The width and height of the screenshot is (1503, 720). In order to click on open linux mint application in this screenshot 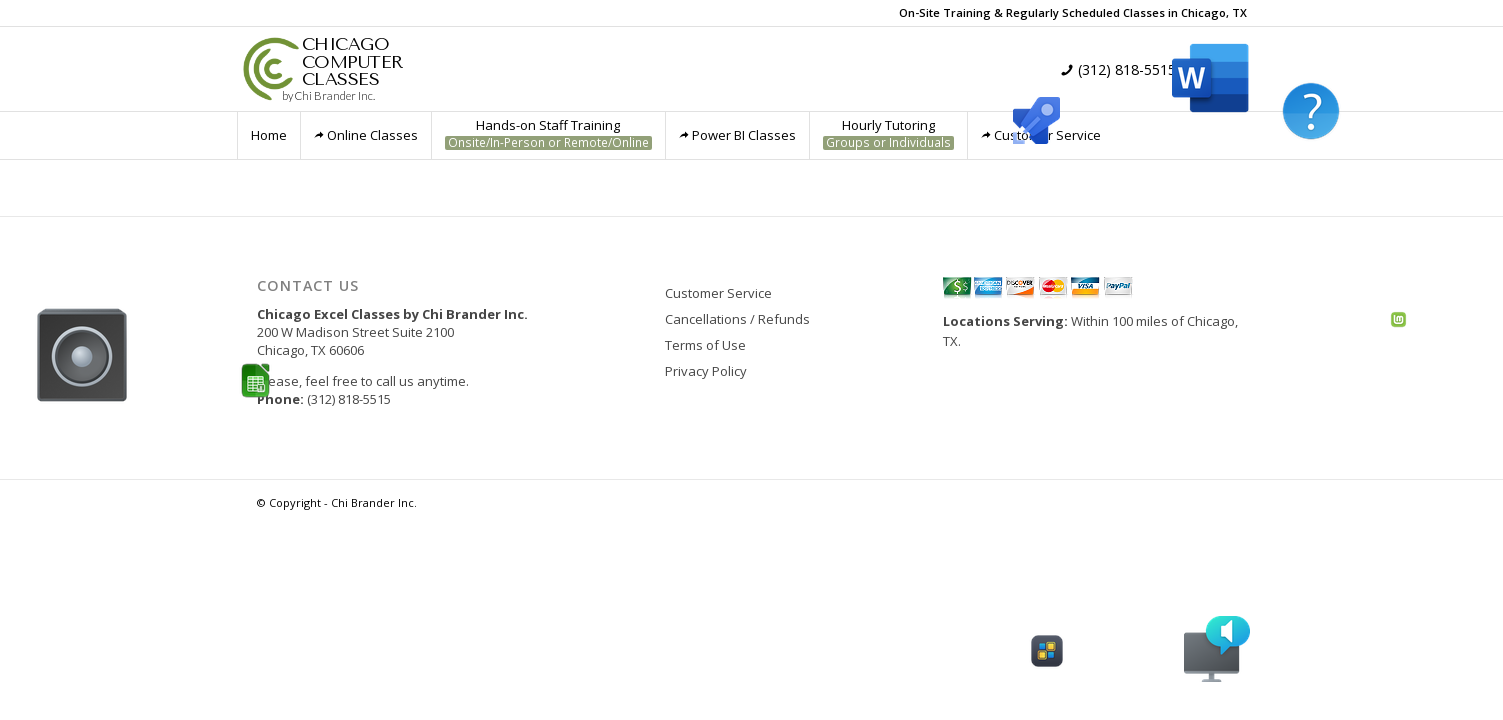, I will do `click(1398, 319)`.